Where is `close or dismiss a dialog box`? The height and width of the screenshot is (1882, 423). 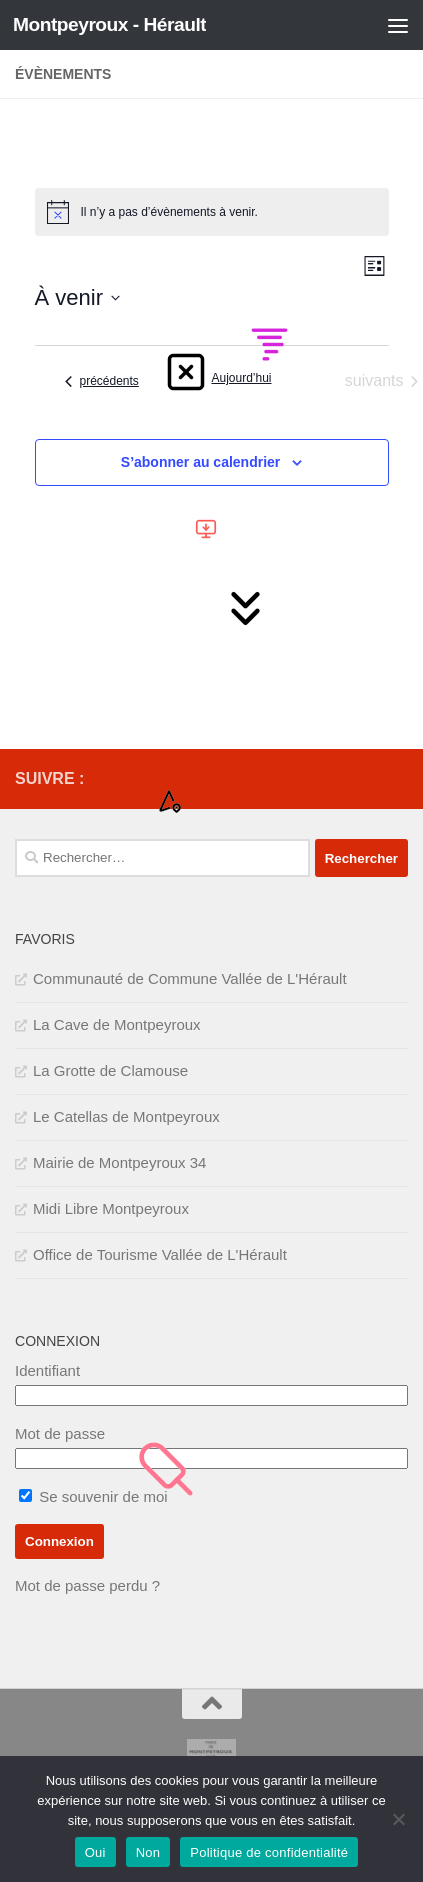
close or dismiss a dialog box is located at coordinates (186, 372).